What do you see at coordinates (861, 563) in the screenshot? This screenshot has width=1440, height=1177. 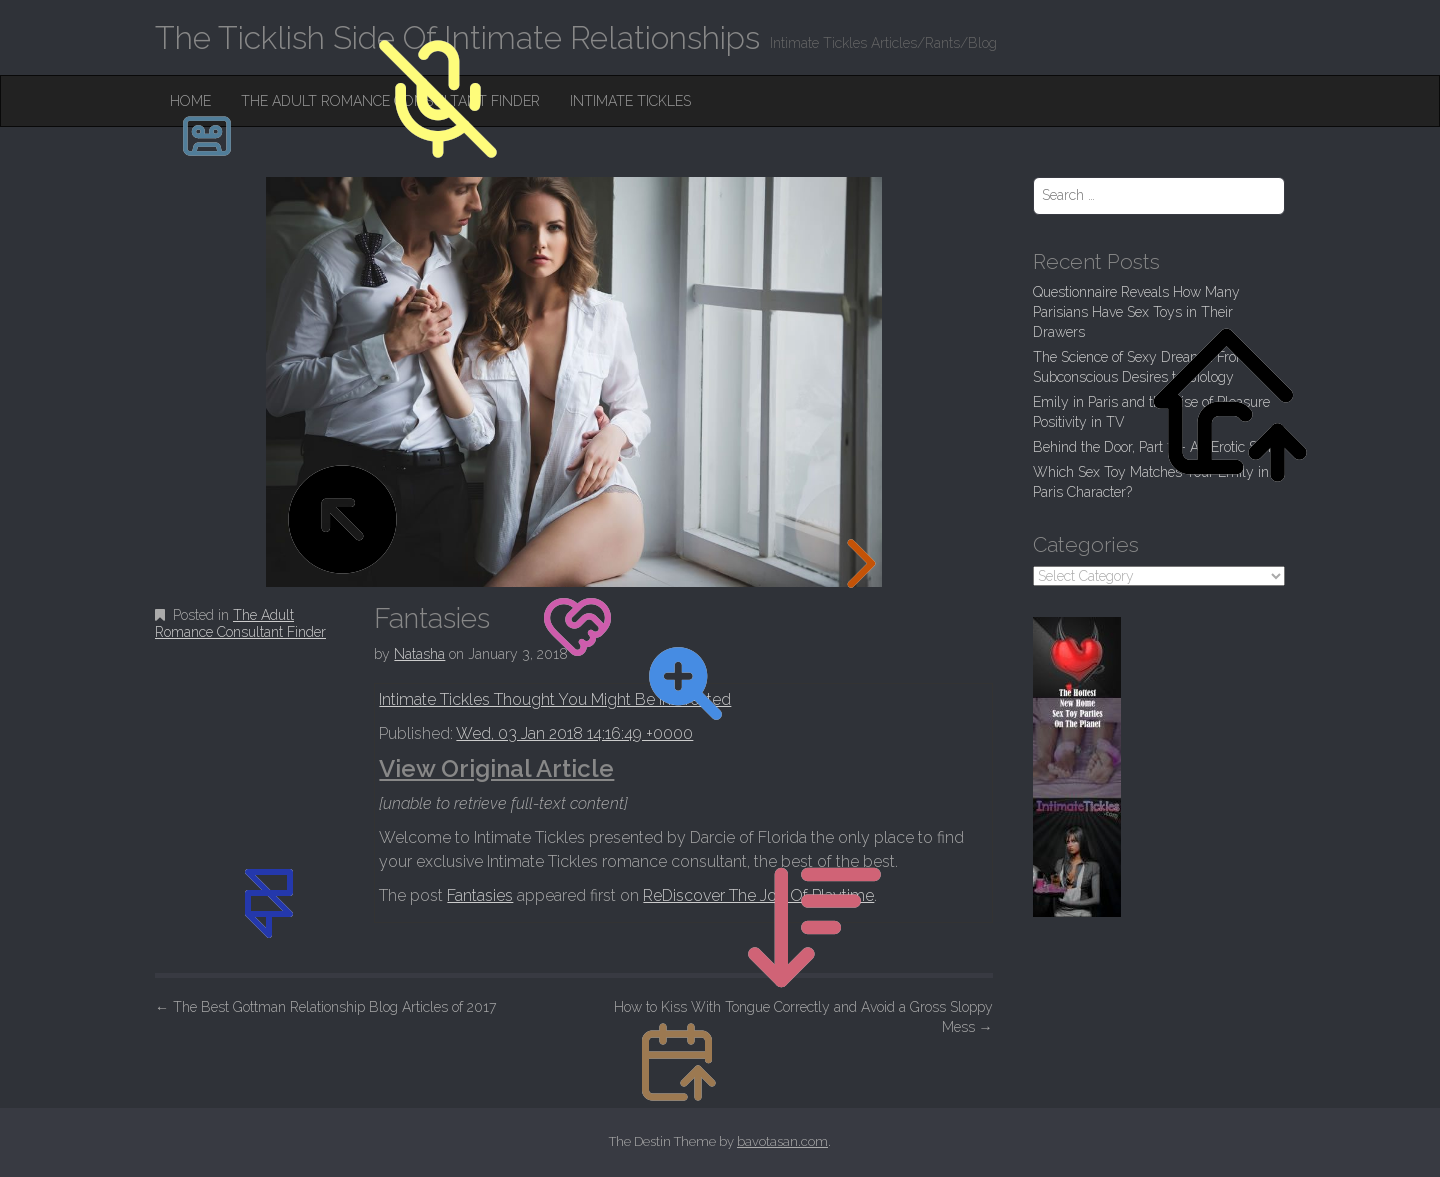 I see `navigate to the next item or page` at bounding box center [861, 563].